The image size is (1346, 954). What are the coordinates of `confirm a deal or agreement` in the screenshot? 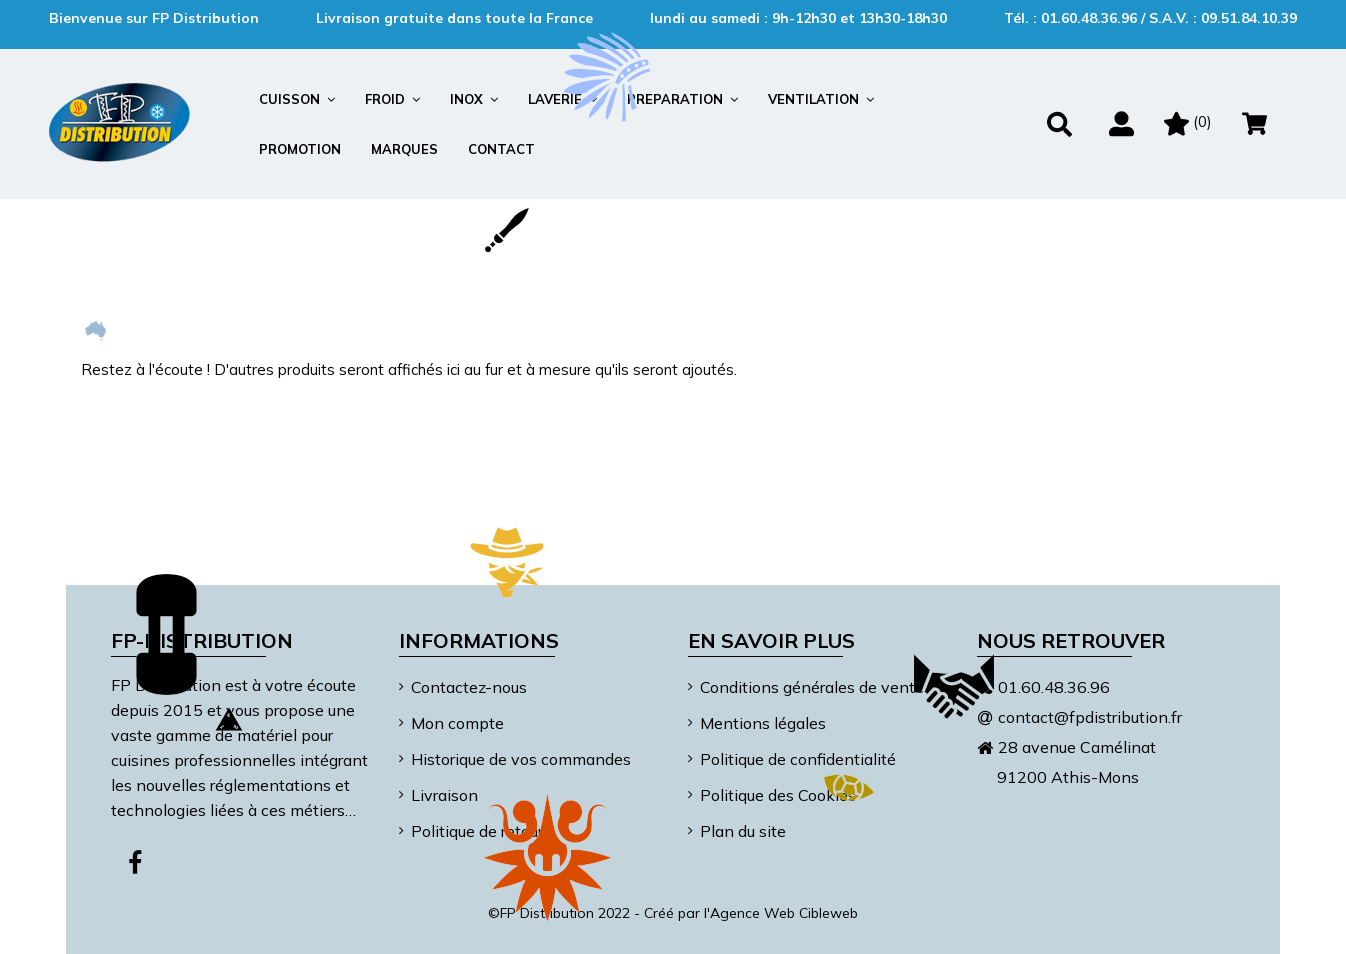 It's located at (954, 687).